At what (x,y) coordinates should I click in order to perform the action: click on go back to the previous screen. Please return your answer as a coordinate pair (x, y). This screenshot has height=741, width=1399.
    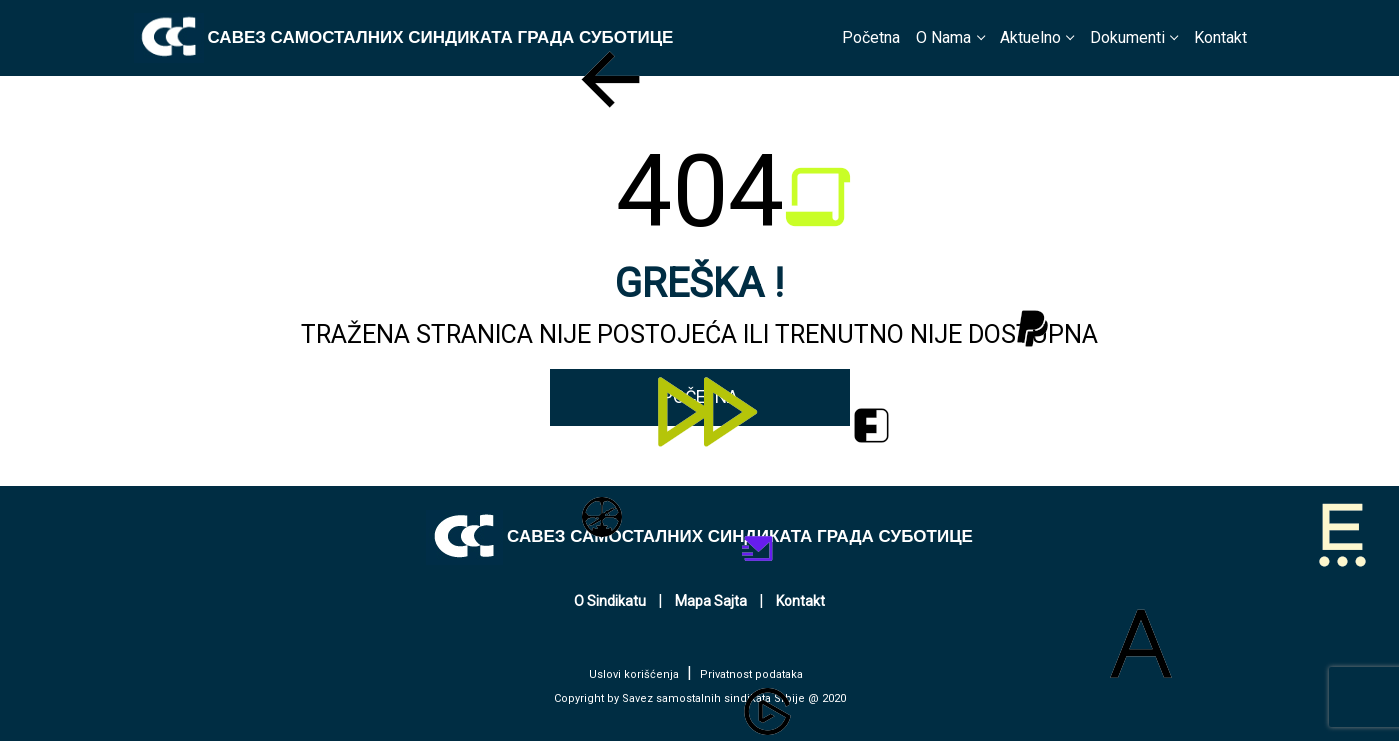
    Looking at the image, I should click on (610, 79).